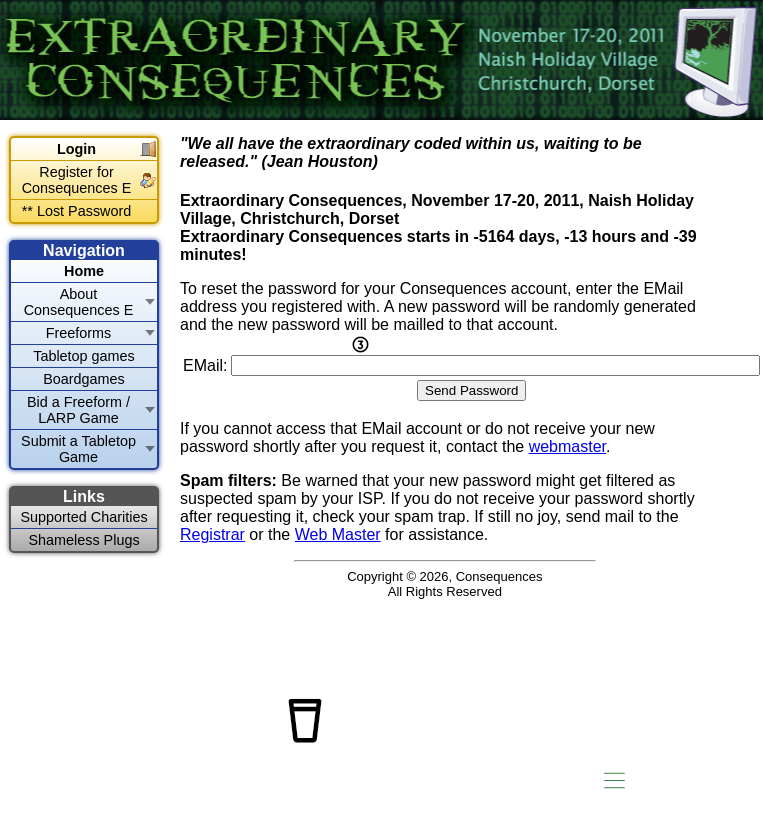  Describe the element at coordinates (614, 780) in the screenshot. I see `open navigation menu` at that location.